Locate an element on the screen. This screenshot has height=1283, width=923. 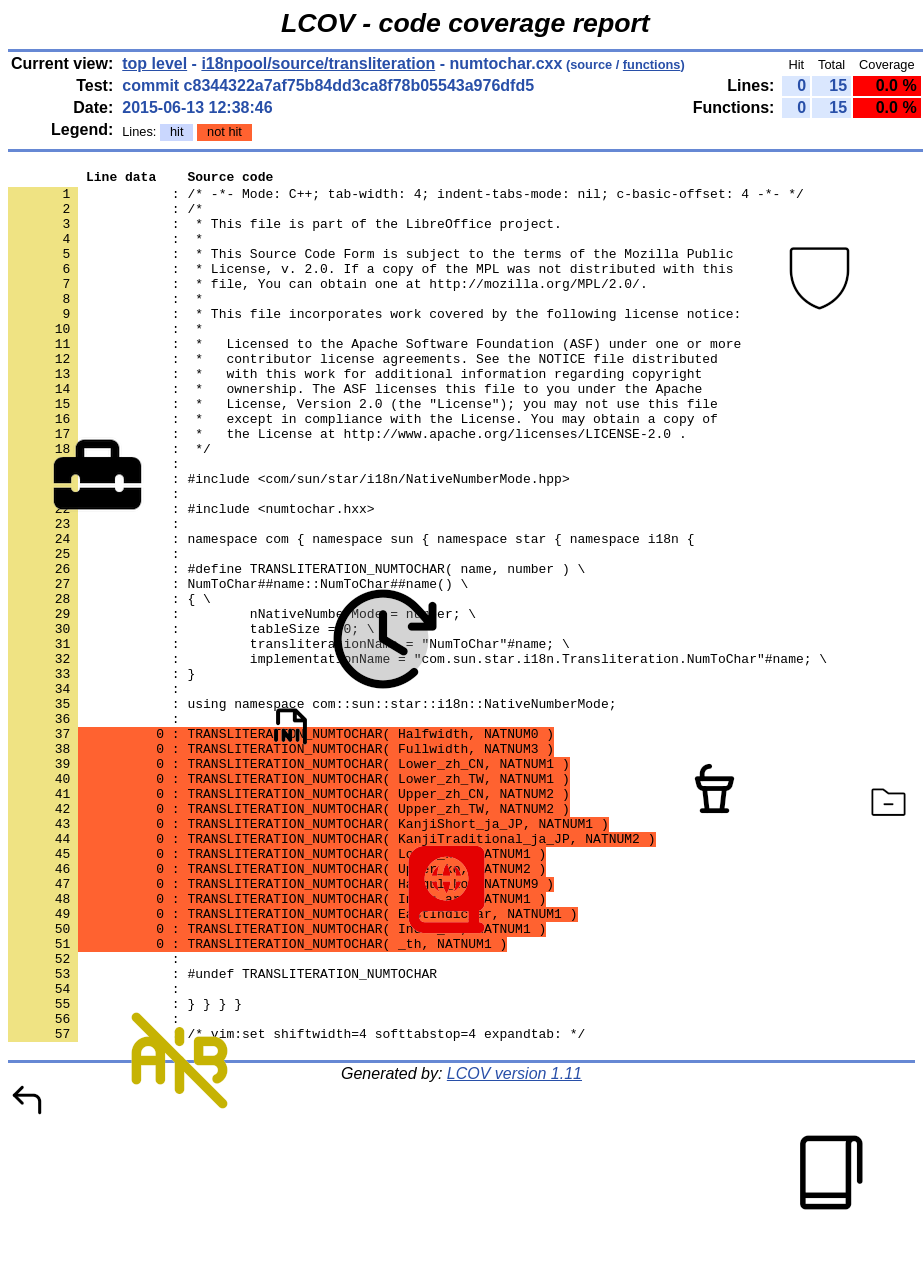
view towel or linen amenities is located at coordinates (828, 1172).